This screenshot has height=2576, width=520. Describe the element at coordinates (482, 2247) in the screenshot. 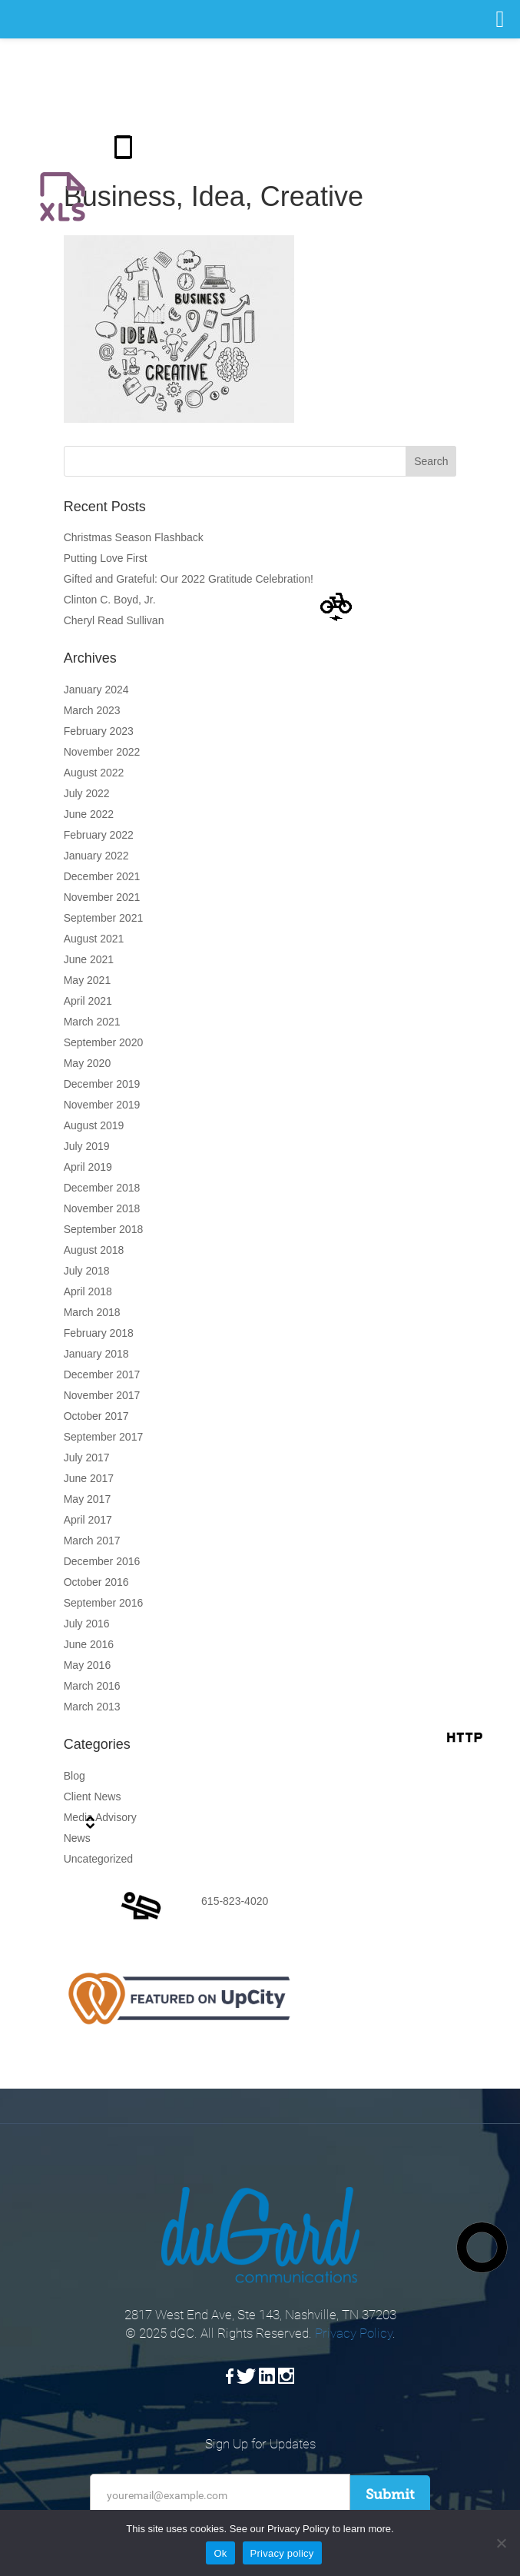

I see `indicates a trip starting point or origin location` at that location.